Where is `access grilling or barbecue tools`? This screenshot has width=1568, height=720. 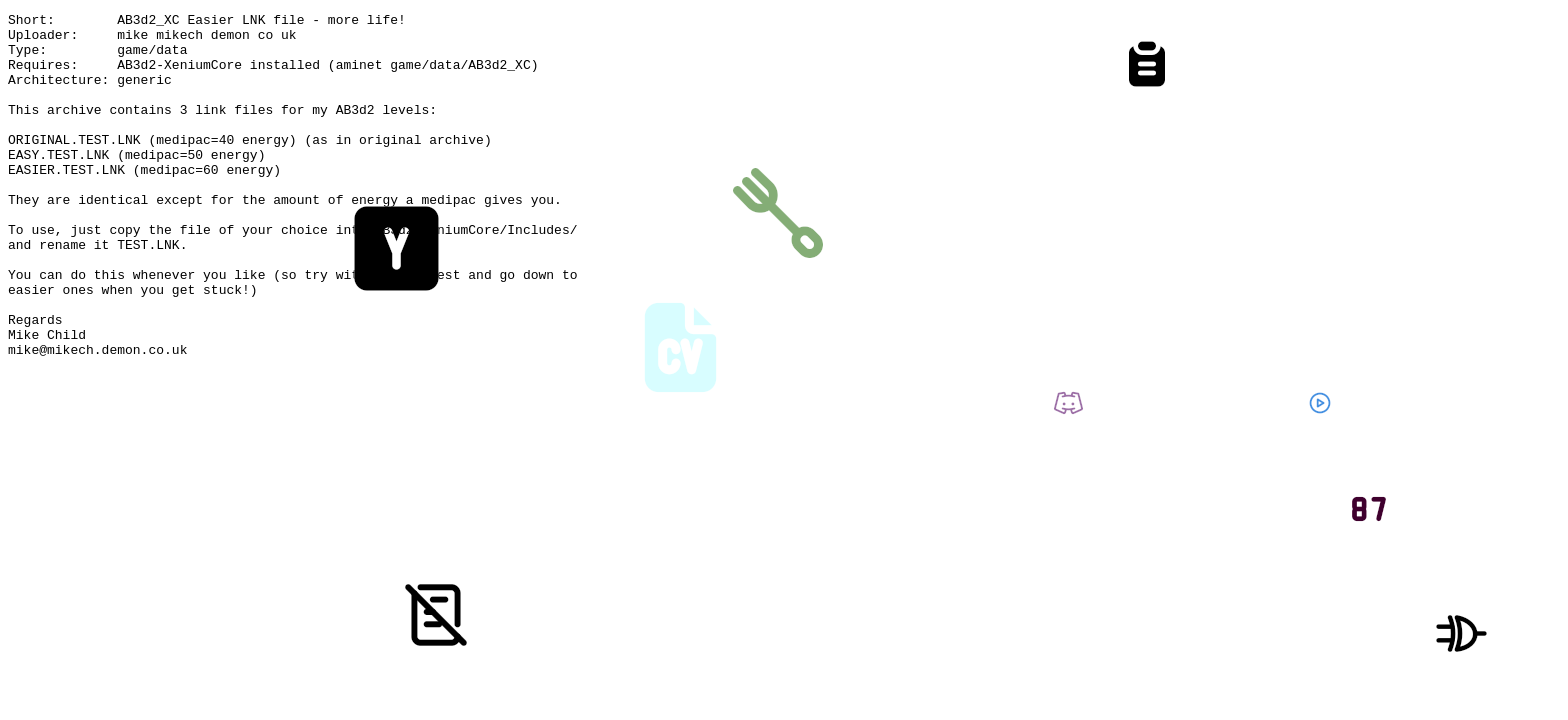 access grilling or barbecue tools is located at coordinates (778, 213).